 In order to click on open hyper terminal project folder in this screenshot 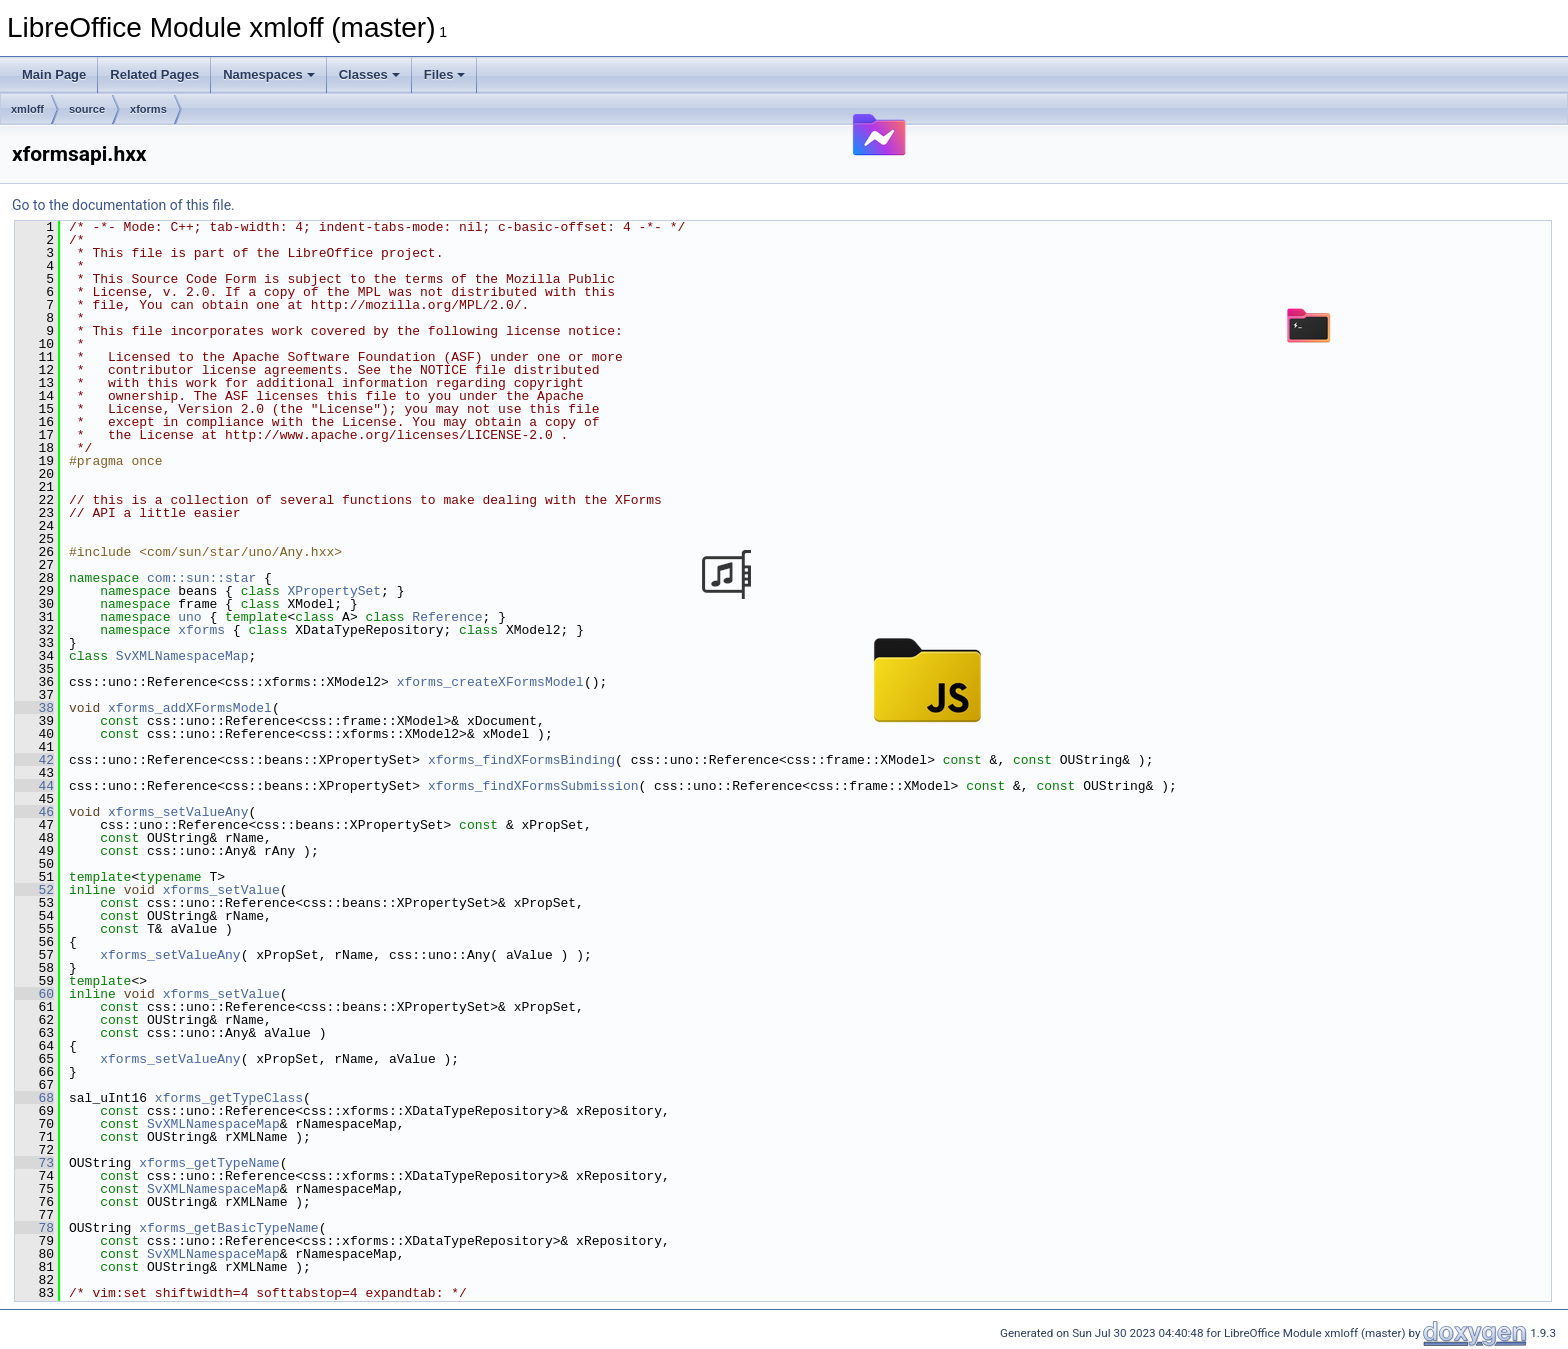, I will do `click(1308, 326)`.